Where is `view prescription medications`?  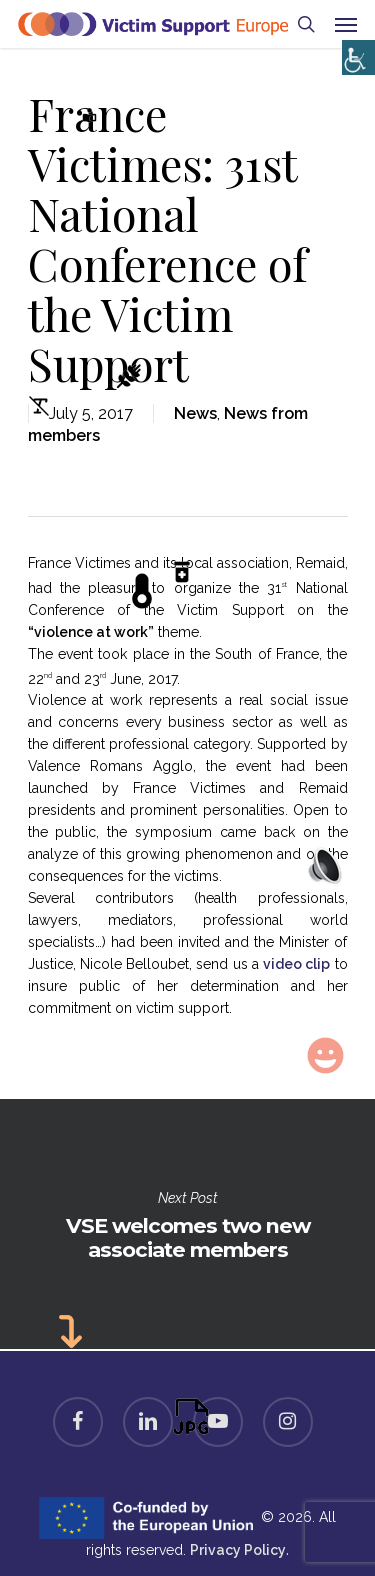
view prescription medications is located at coordinates (182, 572).